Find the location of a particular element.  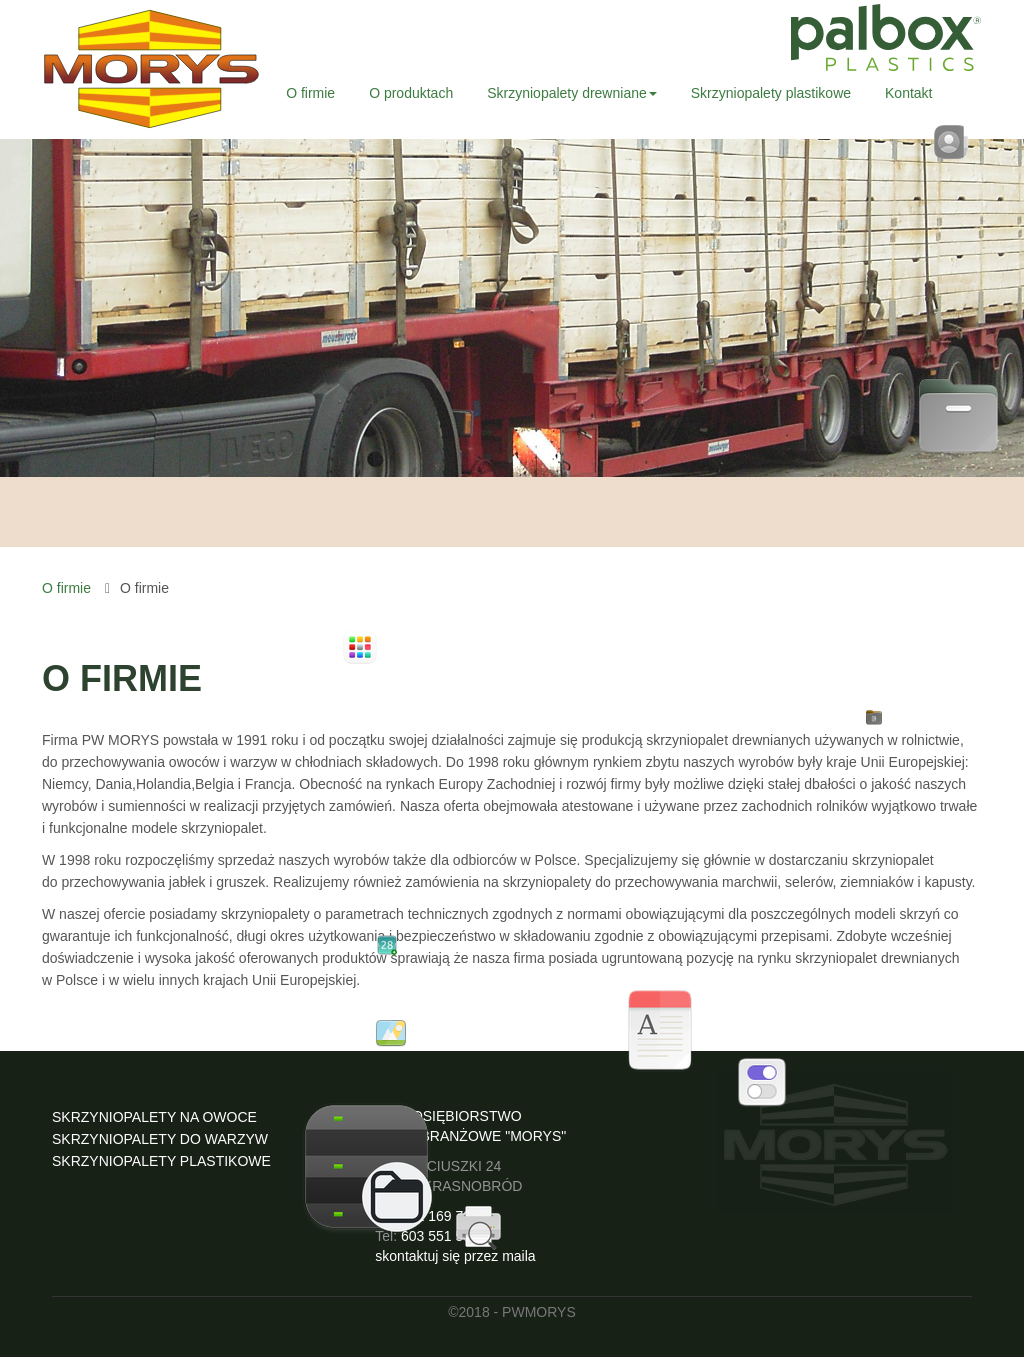

open contacts app is located at coordinates (951, 142).